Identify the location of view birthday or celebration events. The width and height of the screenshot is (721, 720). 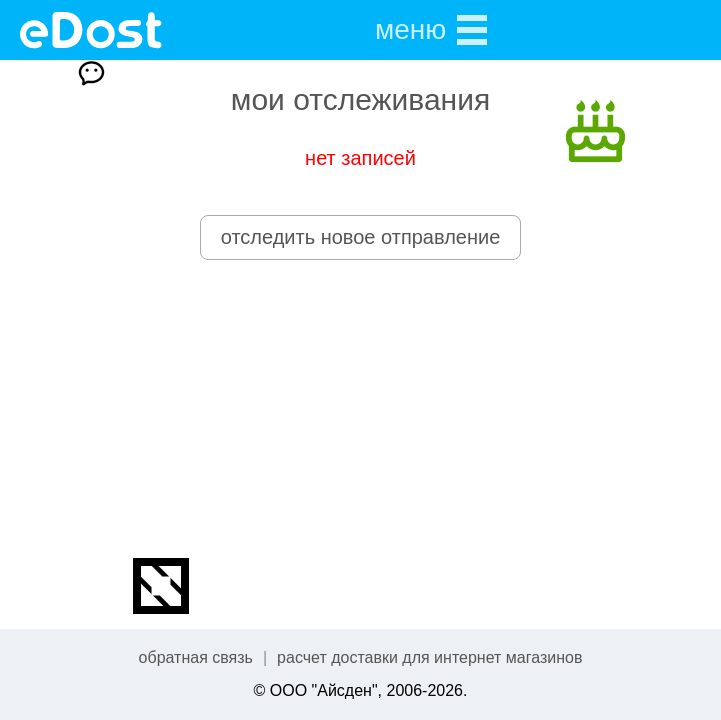
(595, 132).